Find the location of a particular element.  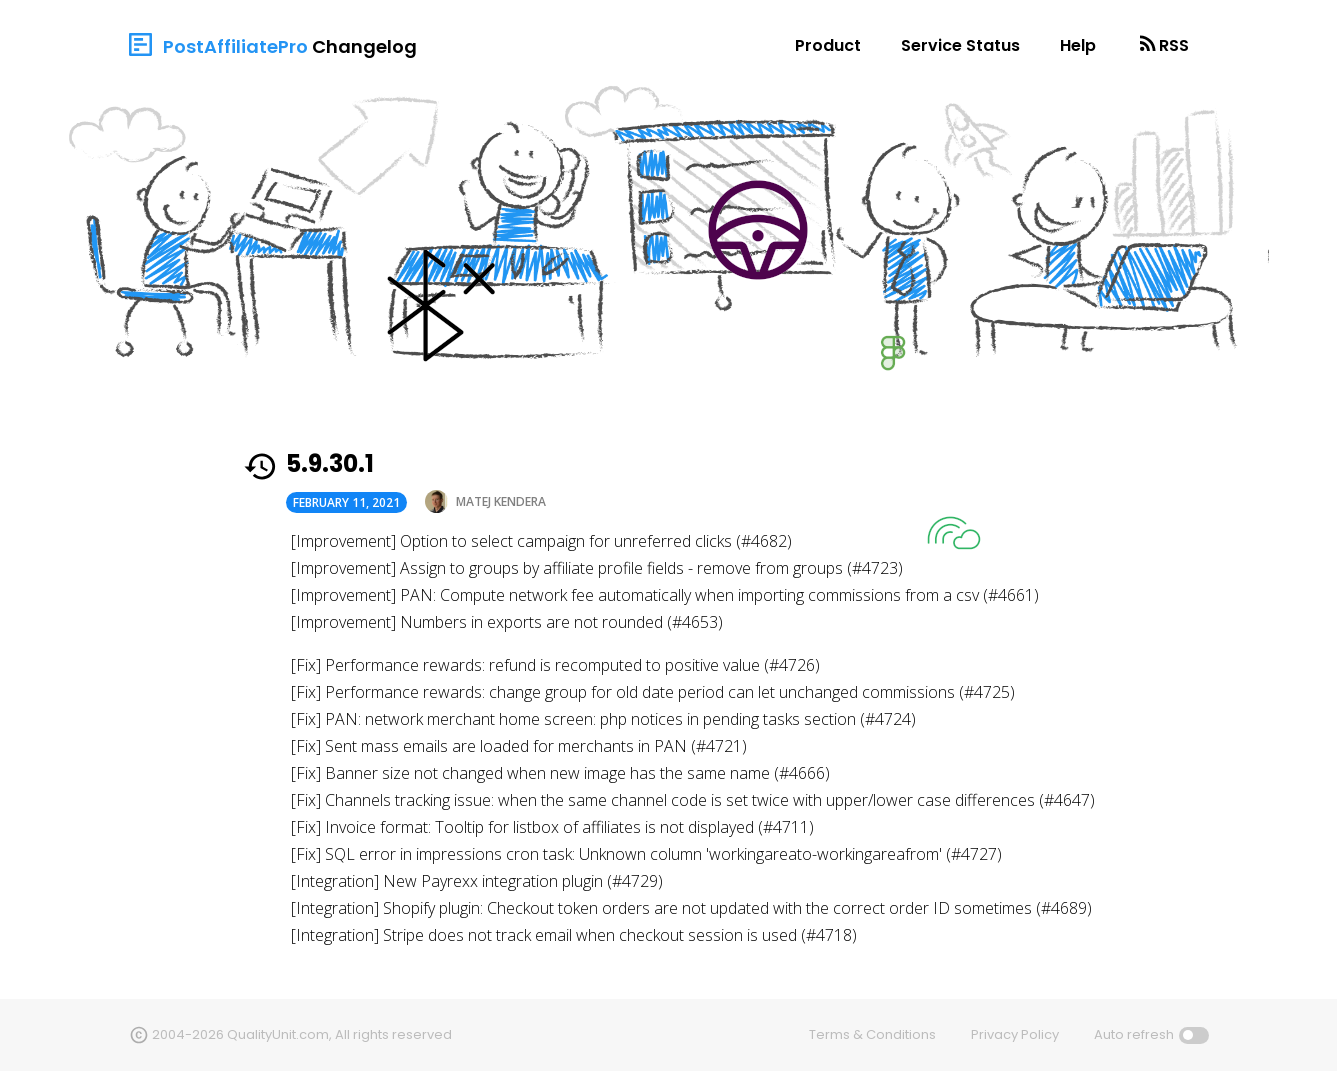

access driving or navigation mode is located at coordinates (758, 230).